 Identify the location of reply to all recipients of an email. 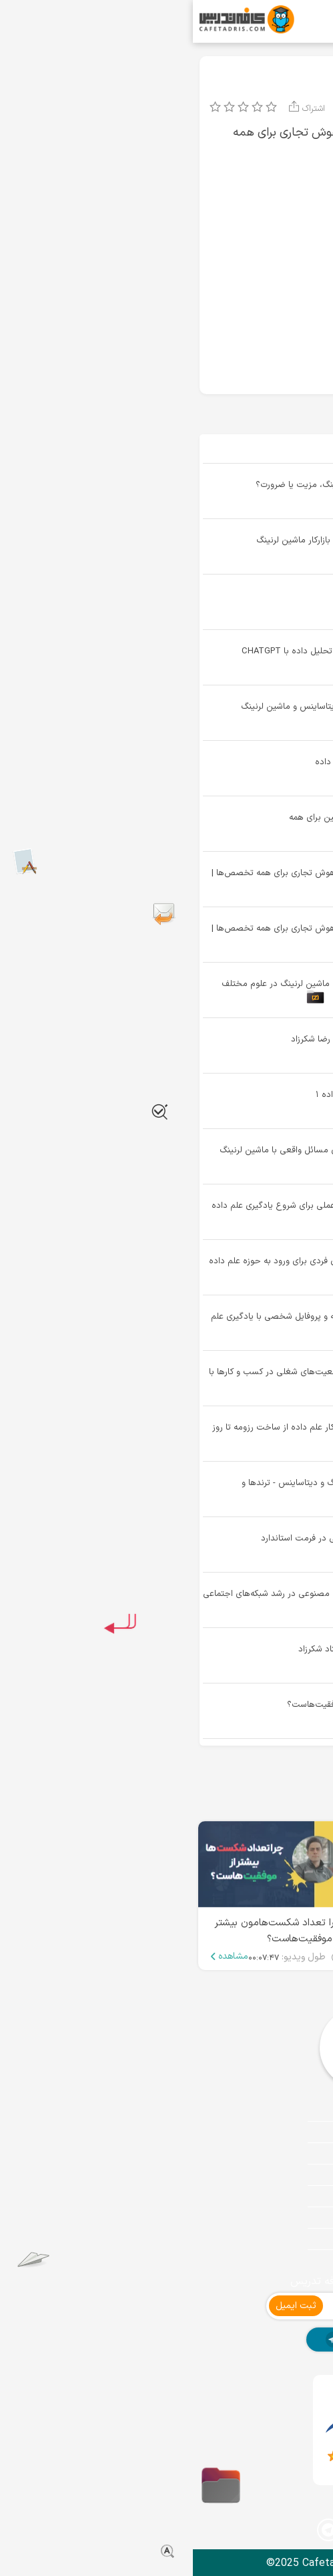
(119, 1621).